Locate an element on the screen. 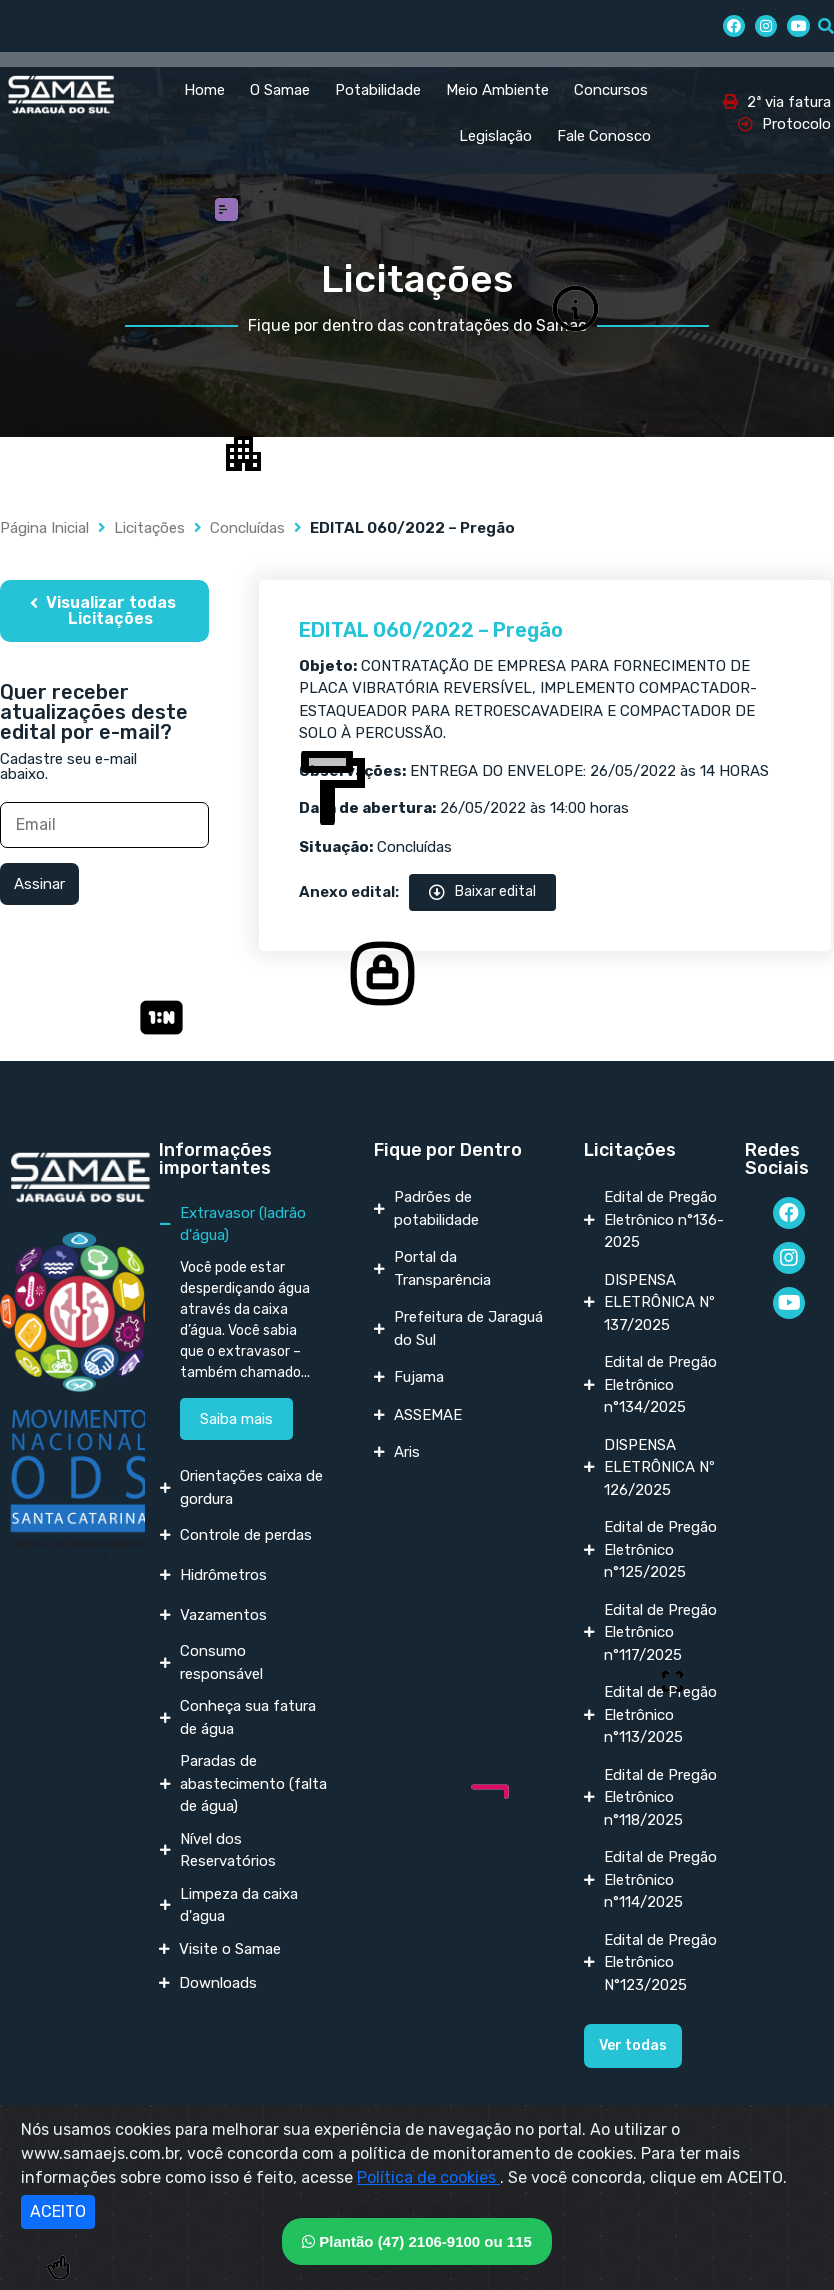 Image resolution: width=834 pixels, height=2290 pixels. view more information or details is located at coordinates (575, 308).